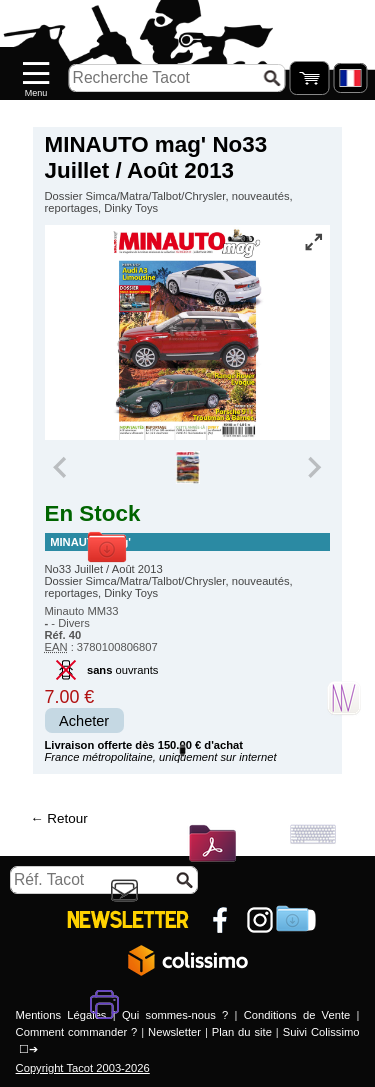 This screenshot has height=1087, width=375. I want to click on access your downloads folder, so click(107, 547).